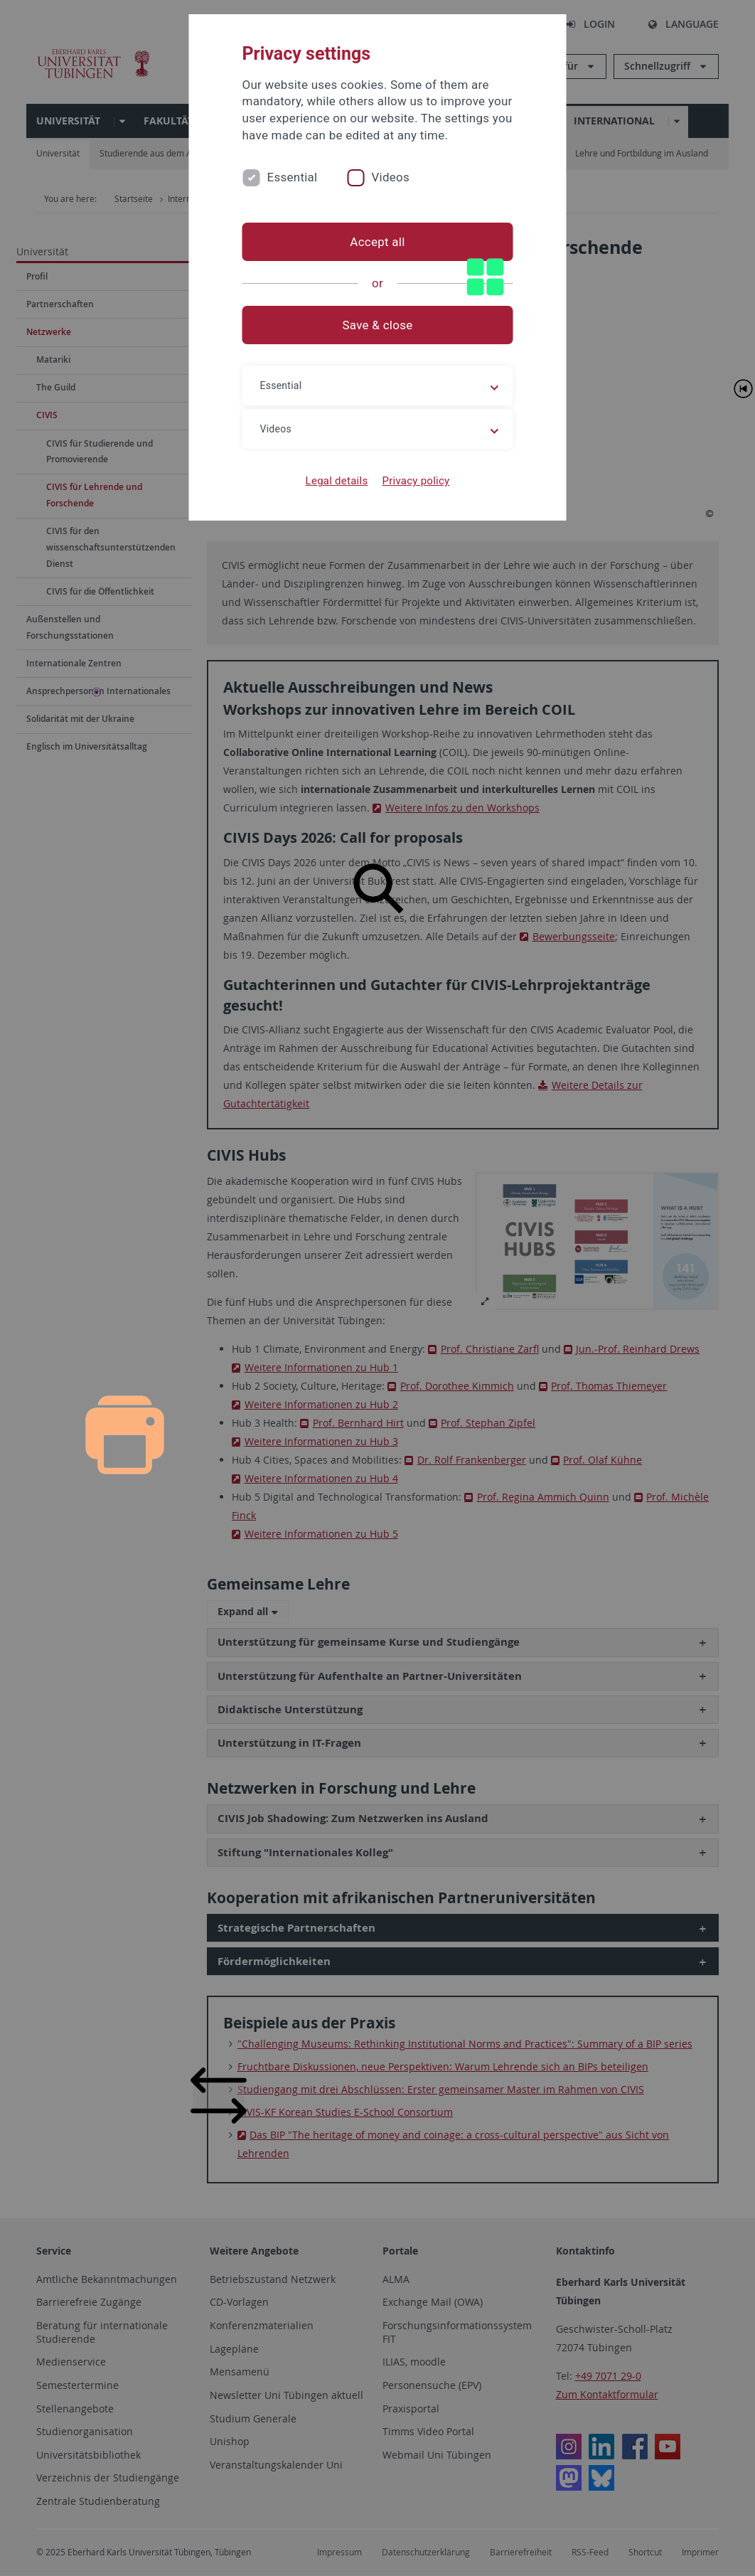 The height and width of the screenshot is (2576, 755). What do you see at coordinates (124, 1435) in the screenshot?
I see `print this document` at bounding box center [124, 1435].